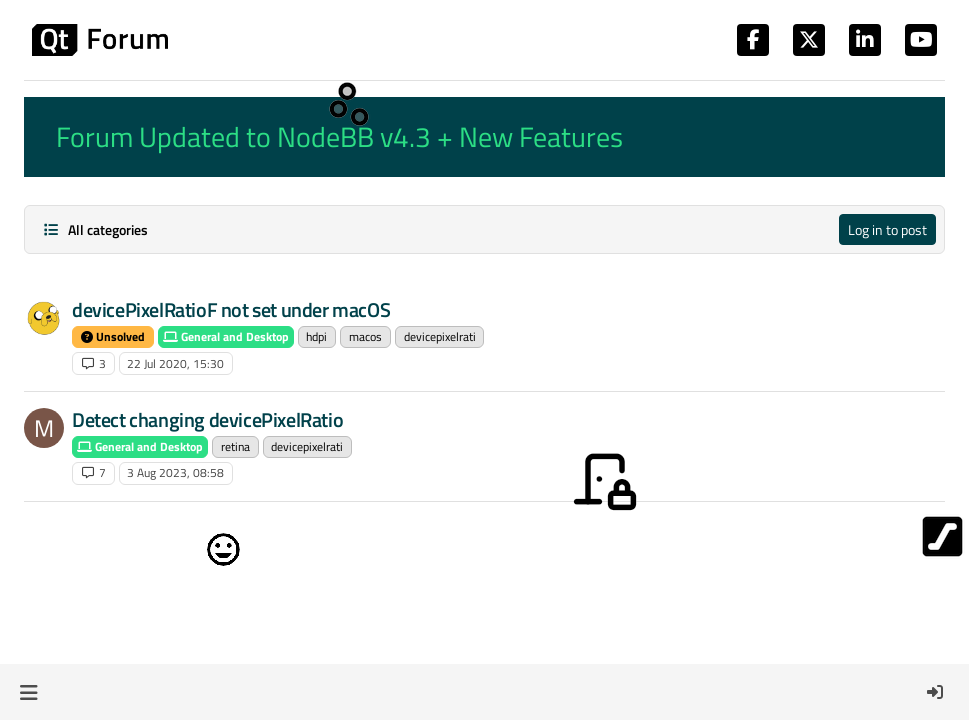  Describe the element at coordinates (349, 104) in the screenshot. I see `view data as a scatter plot` at that location.